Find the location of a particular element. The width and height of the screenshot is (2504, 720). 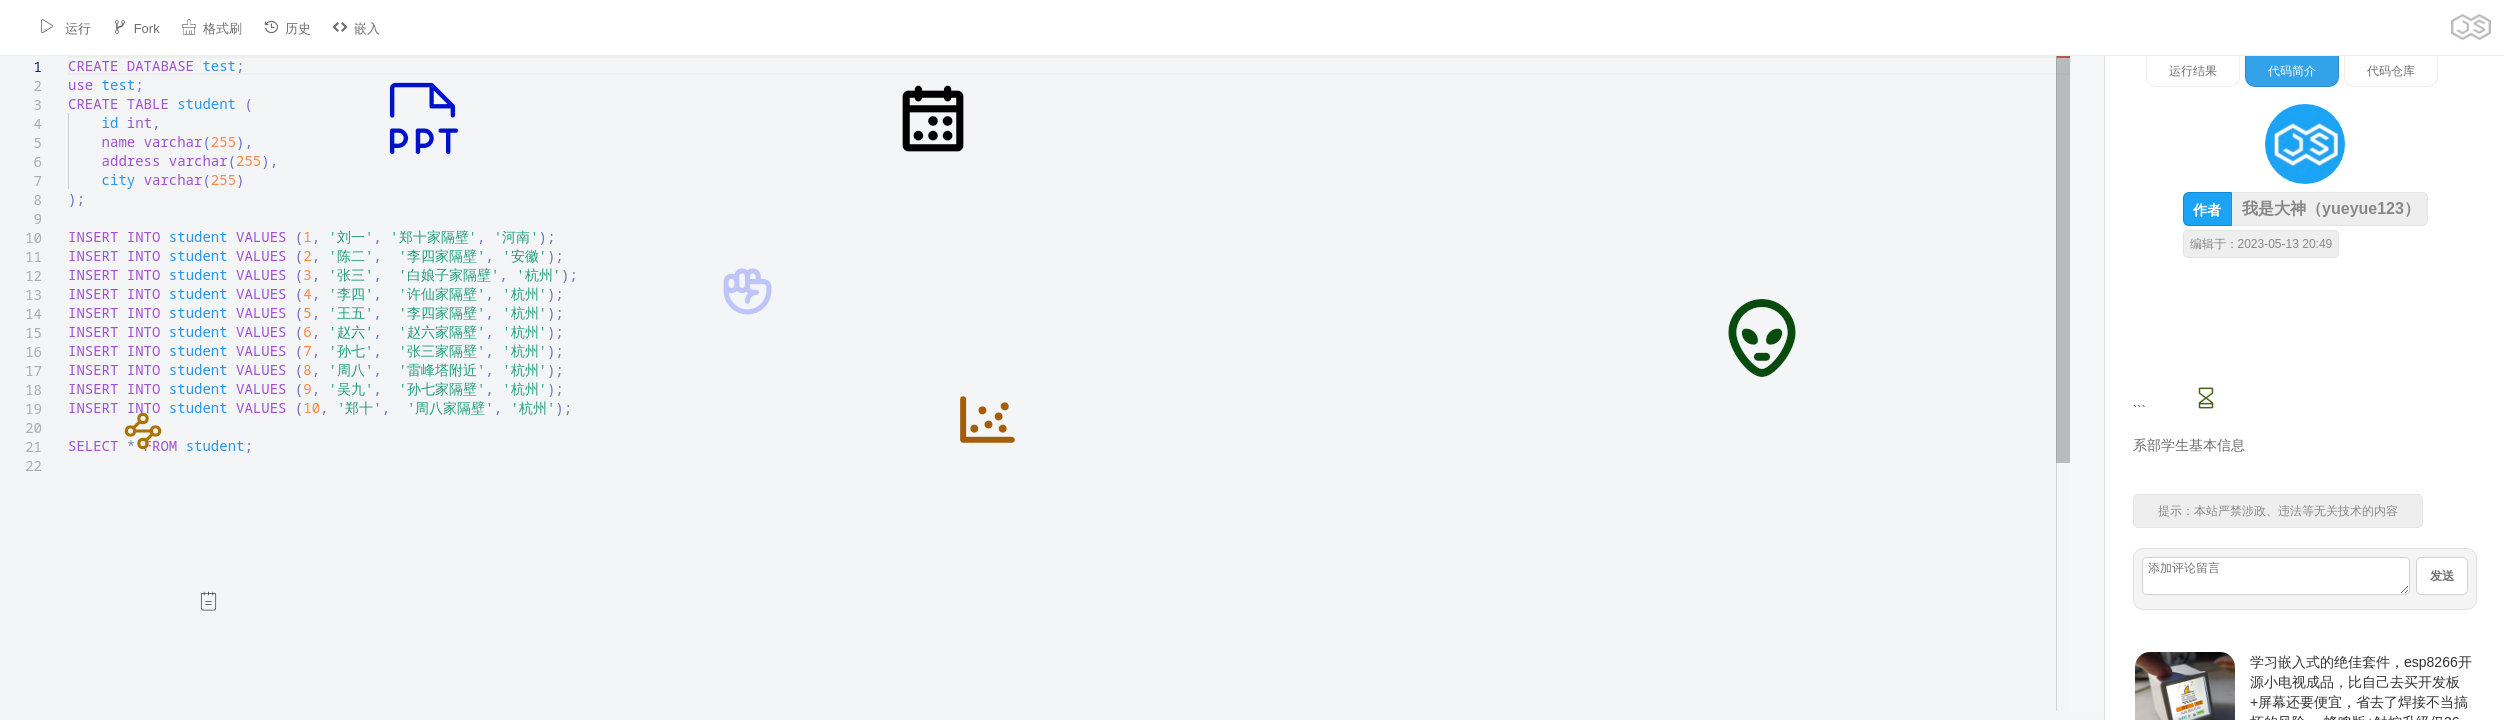

indicates time is running low is located at coordinates (2206, 398).